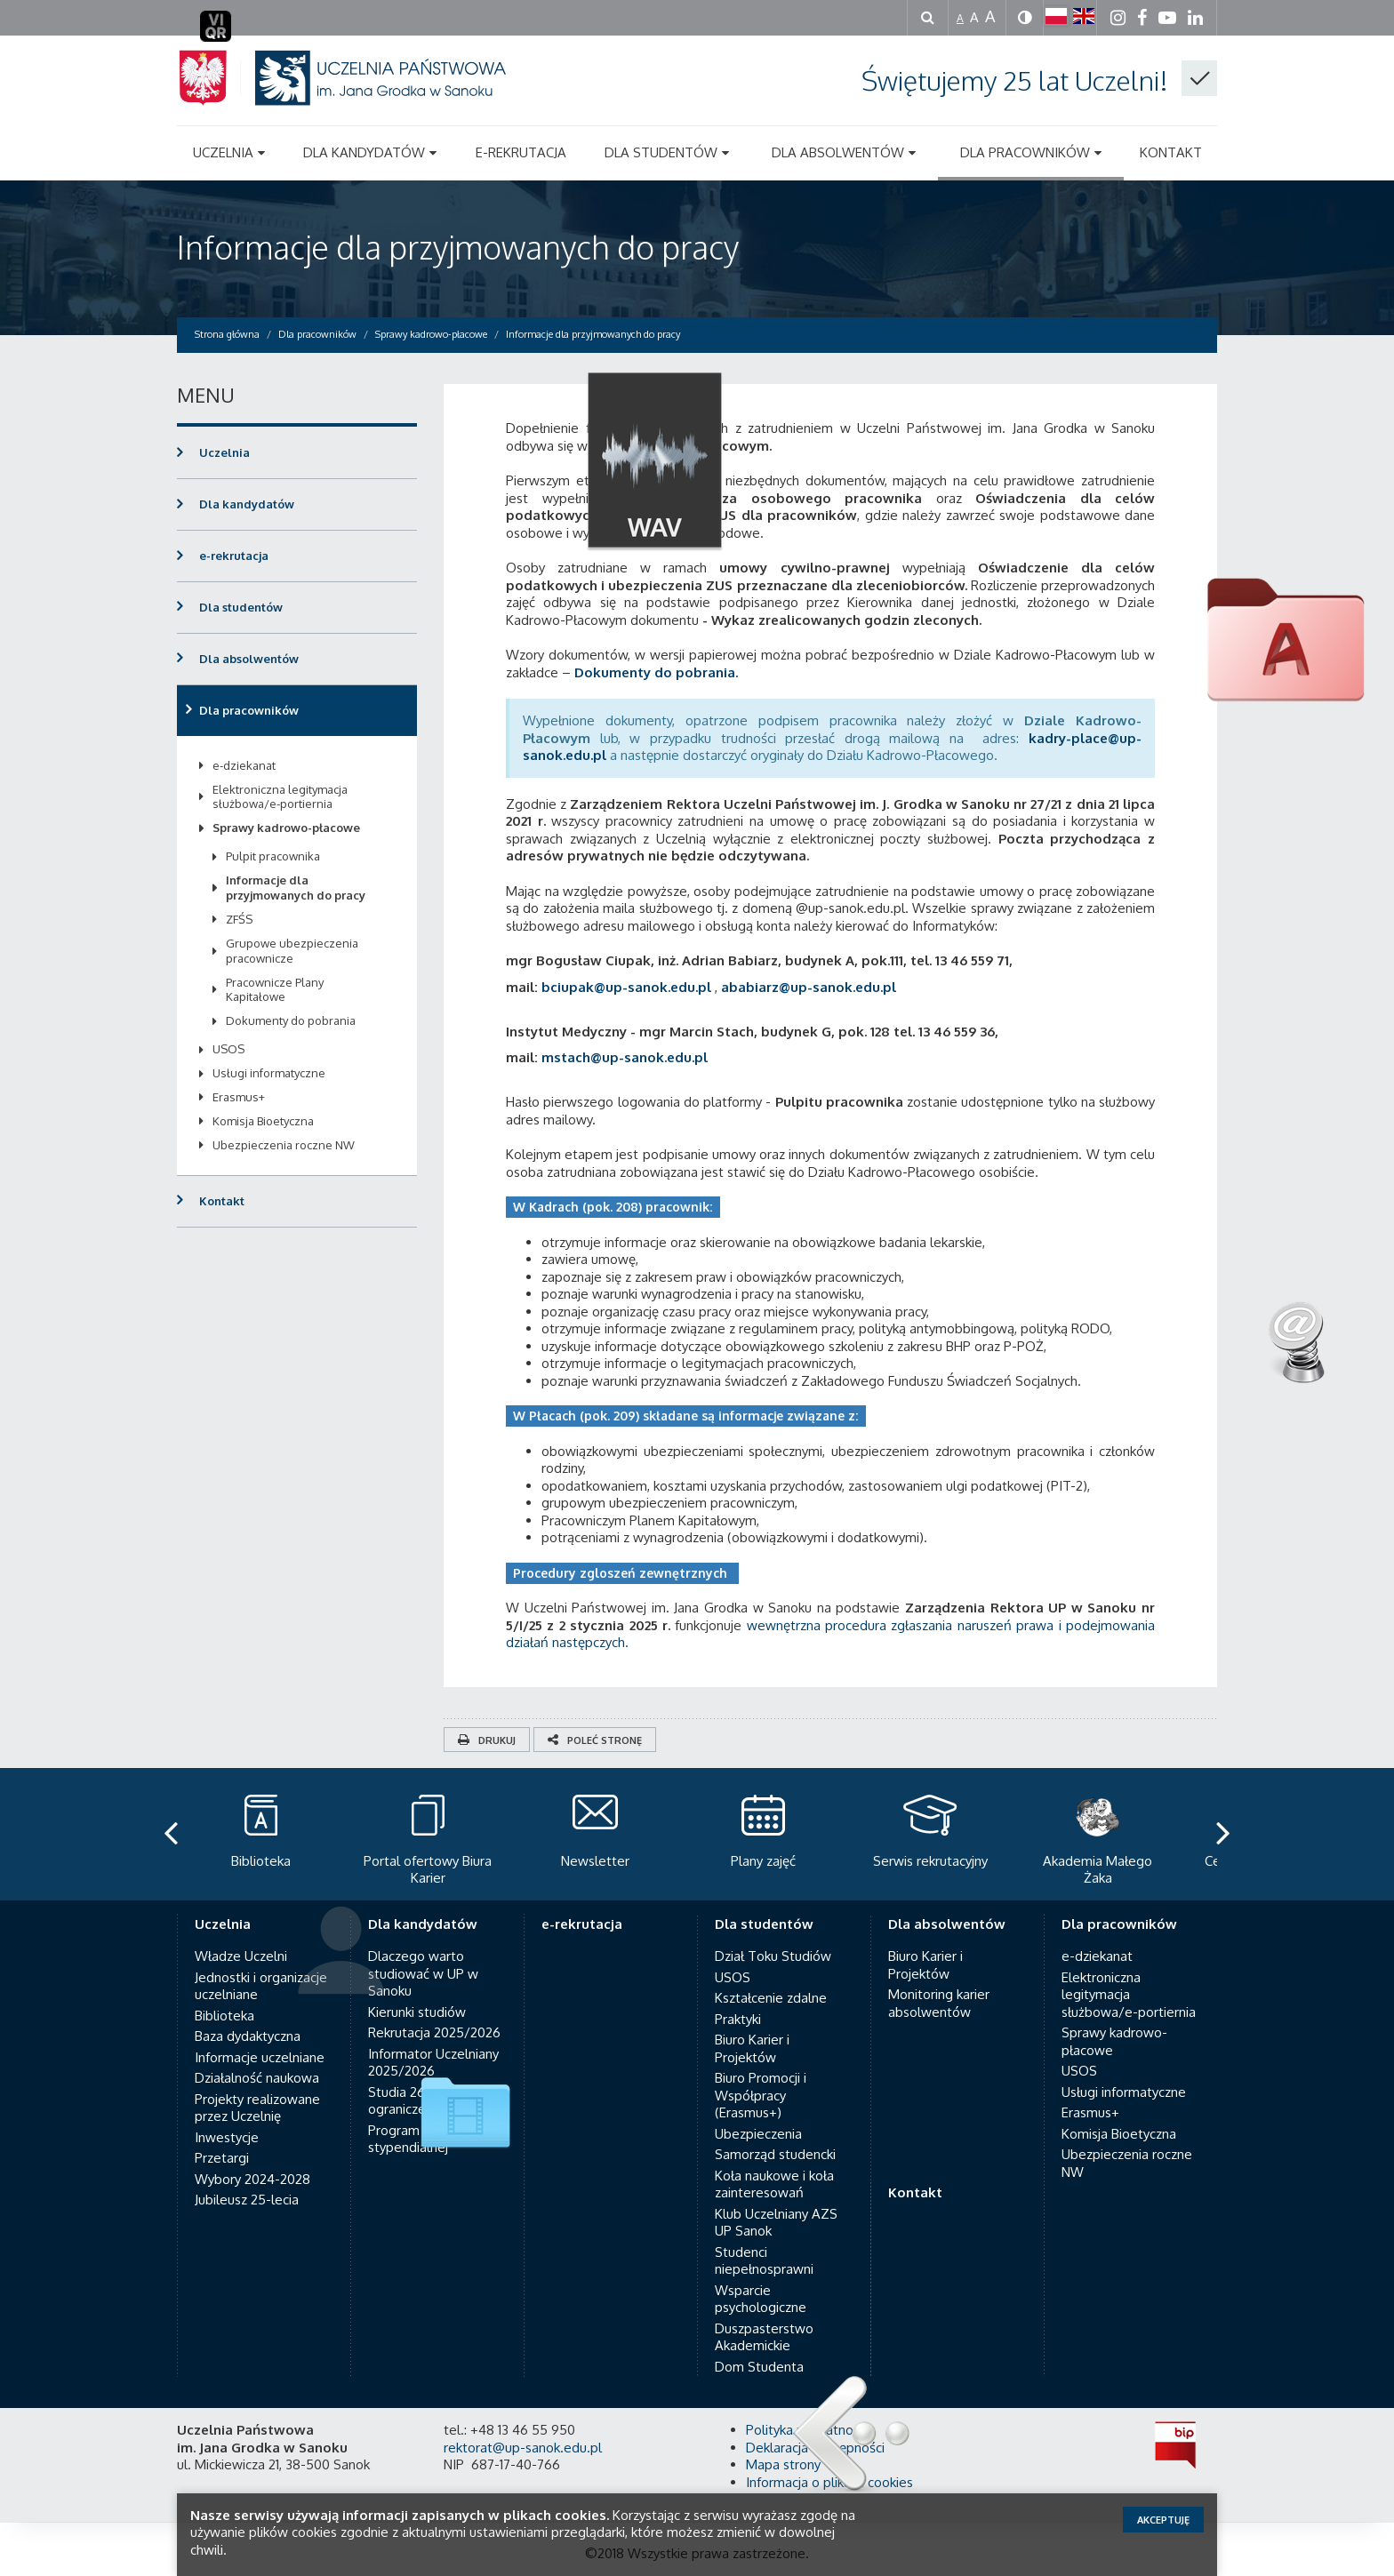 This screenshot has width=1394, height=2576. I want to click on switch to Vietnamese VIQR input method, so click(215, 26).